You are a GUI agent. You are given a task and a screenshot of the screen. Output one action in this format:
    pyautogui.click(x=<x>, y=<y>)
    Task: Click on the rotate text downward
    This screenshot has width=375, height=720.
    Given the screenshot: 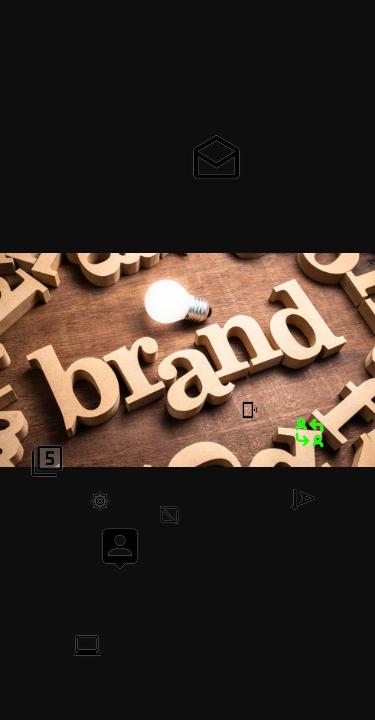 What is the action you would take?
    pyautogui.click(x=302, y=499)
    